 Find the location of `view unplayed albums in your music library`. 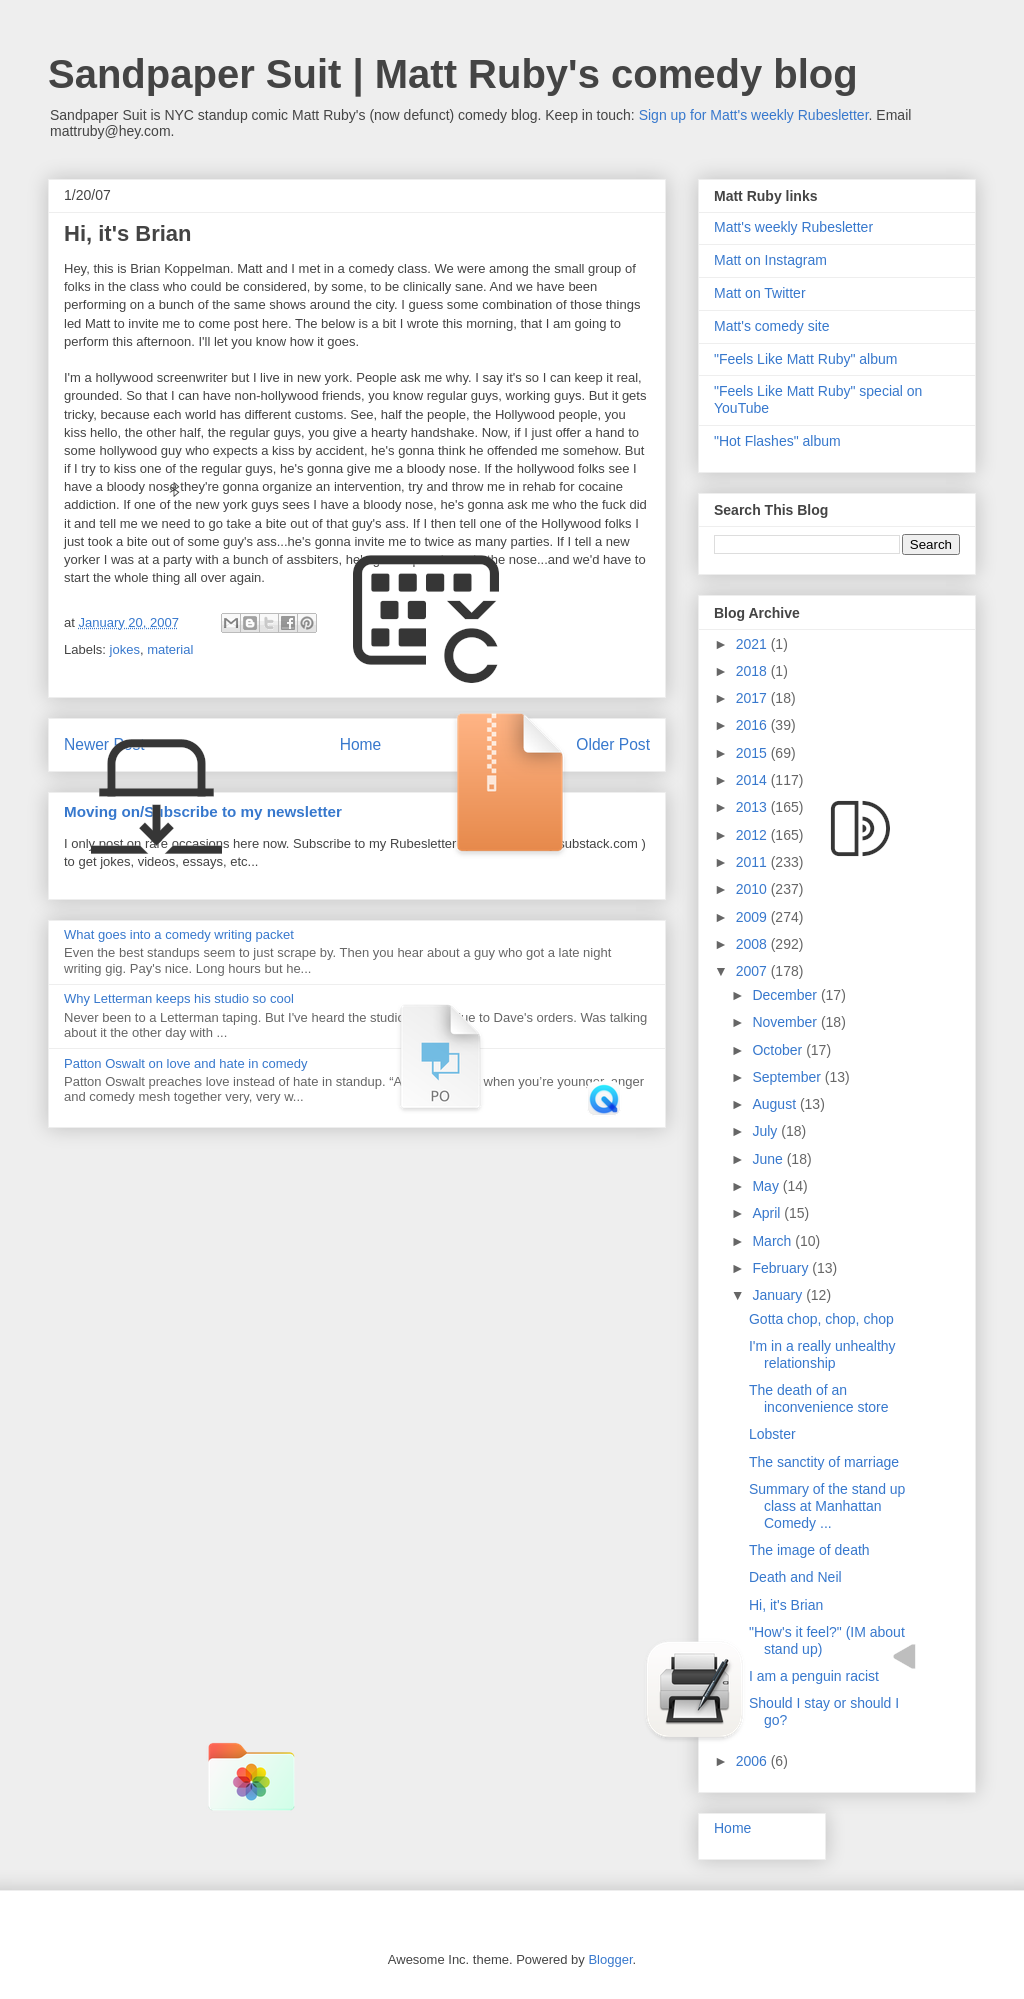

view unplayed albums in your music library is located at coordinates (858, 828).